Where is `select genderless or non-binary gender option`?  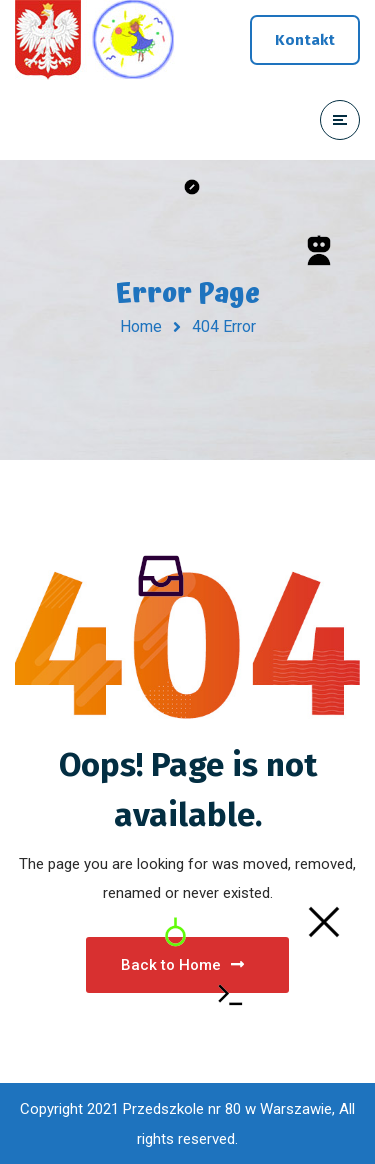 select genderless or non-binary gender option is located at coordinates (175, 932).